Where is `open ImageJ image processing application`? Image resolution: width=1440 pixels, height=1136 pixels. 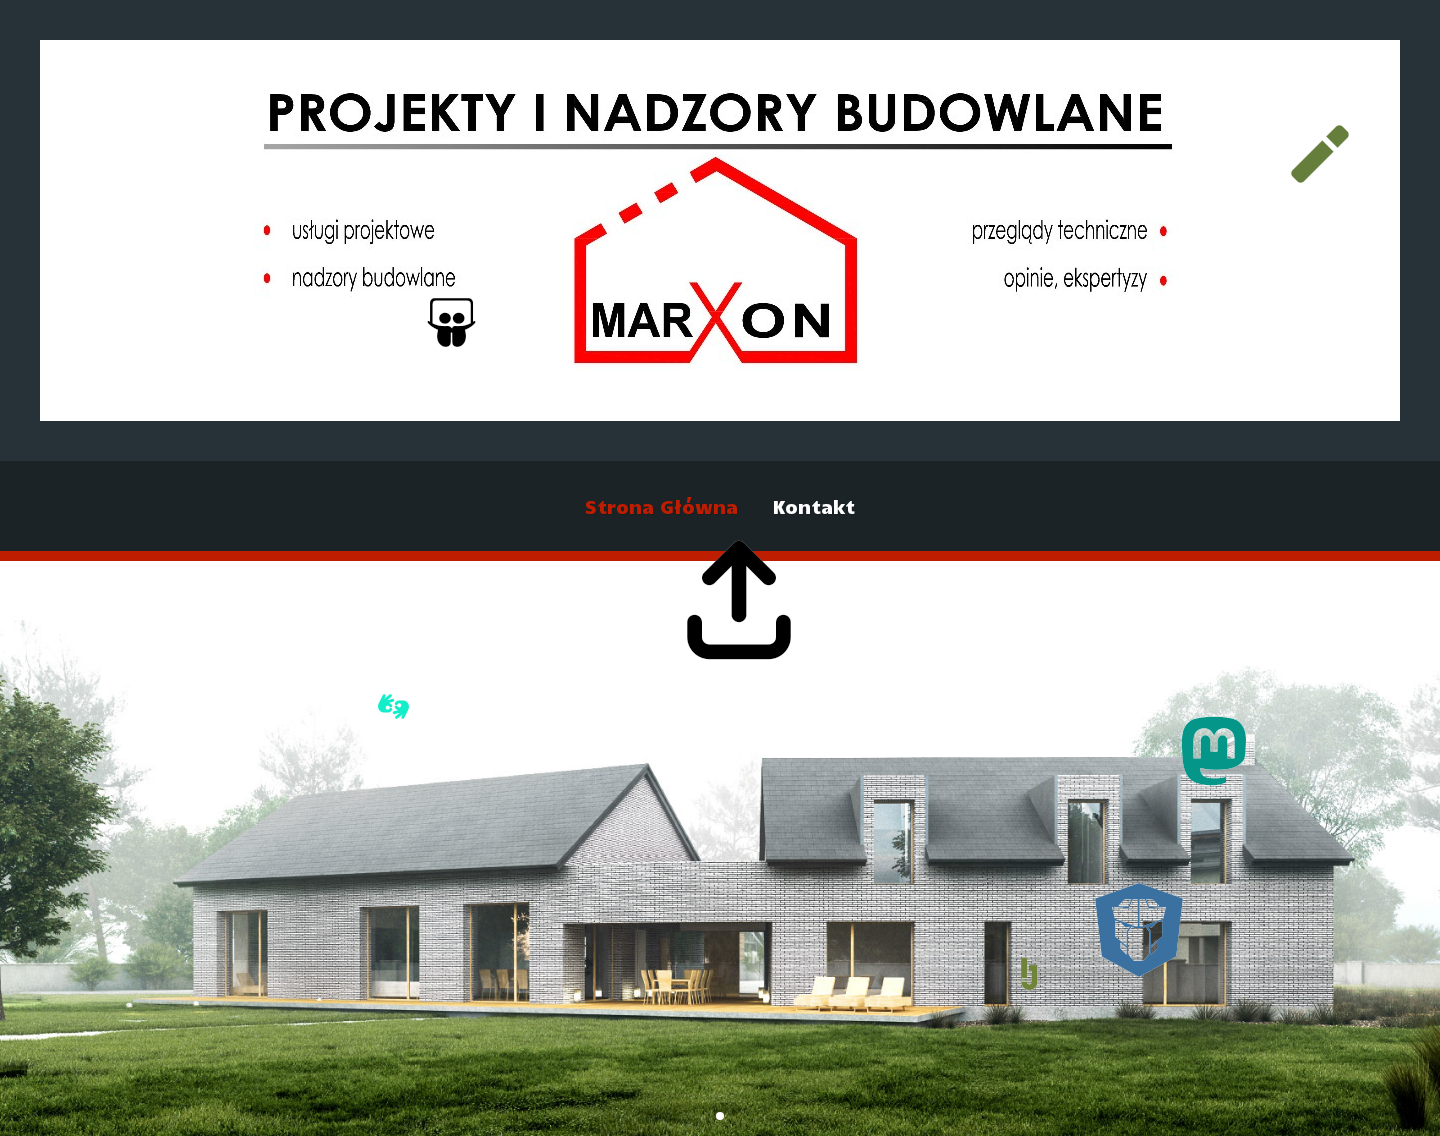 open ImageJ image processing application is located at coordinates (1028, 974).